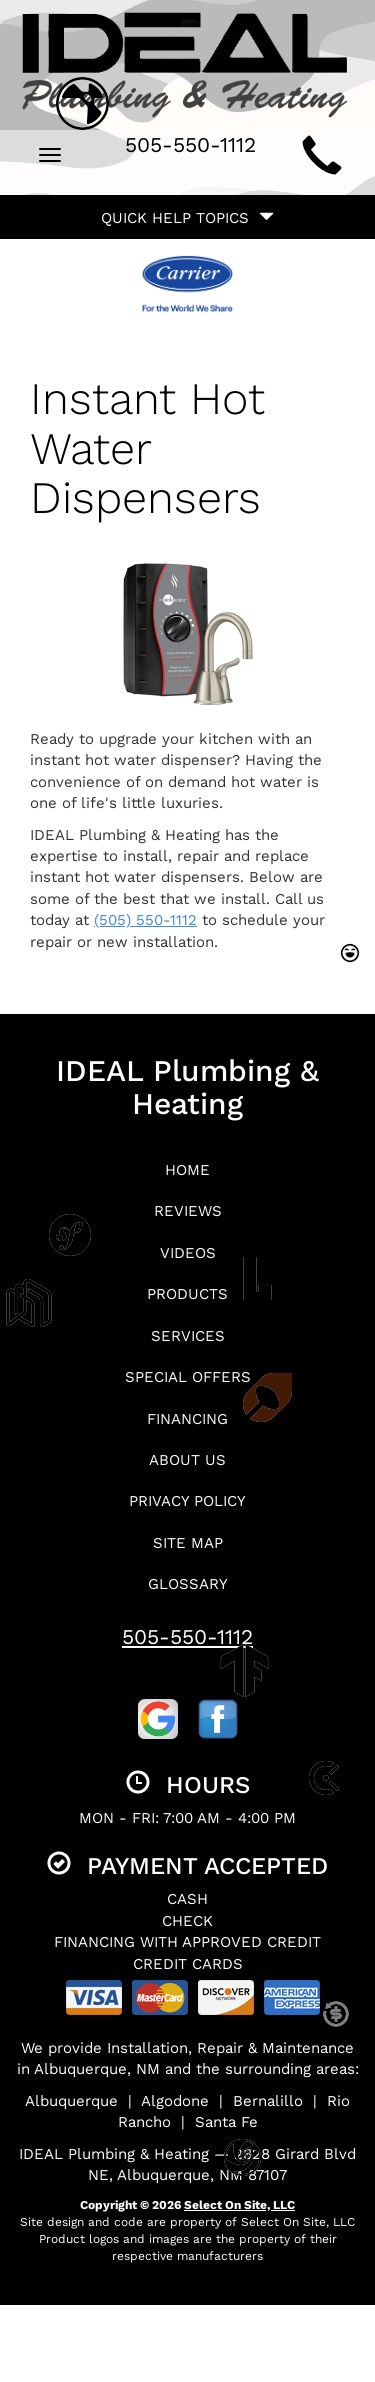  I want to click on request a refund for a purchase, so click(336, 2014).